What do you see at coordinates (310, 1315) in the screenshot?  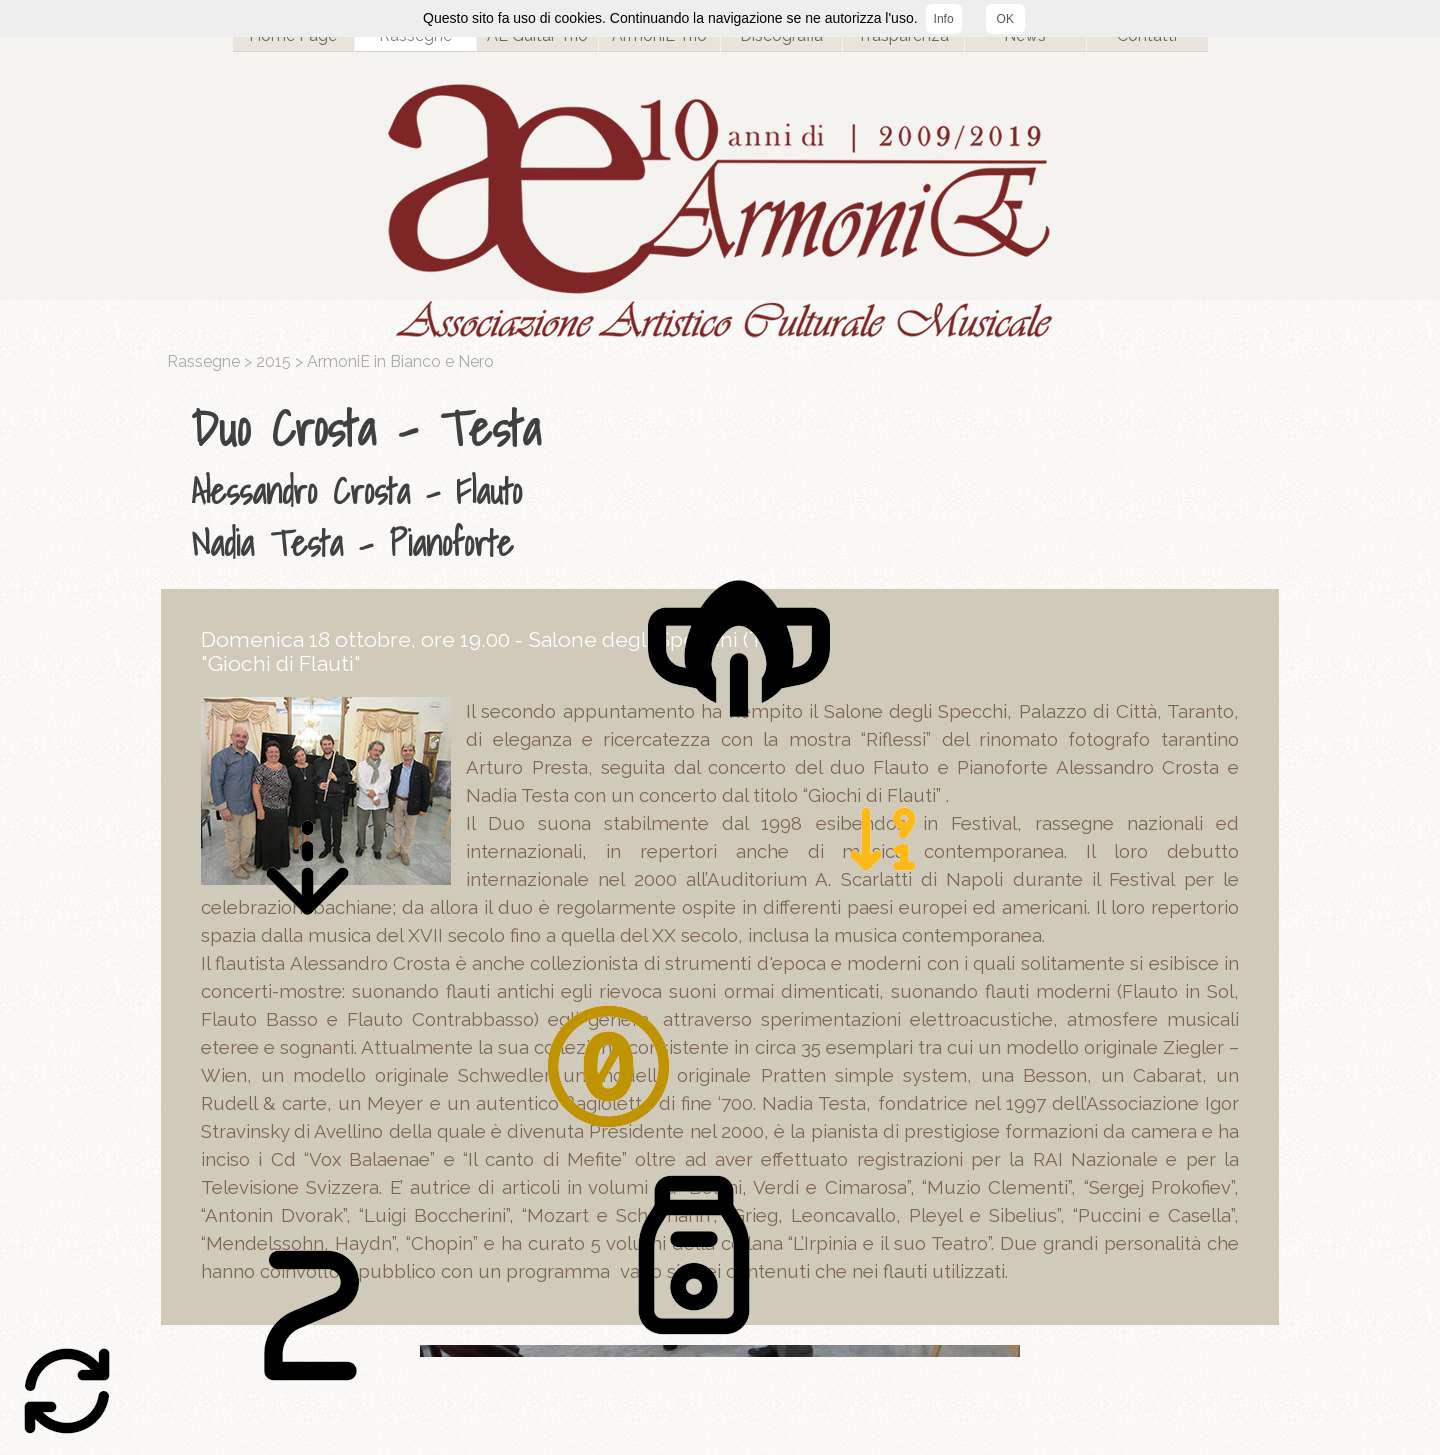 I see `indicates the number 2 or second item in a list` at bounding box center [310, 1315].